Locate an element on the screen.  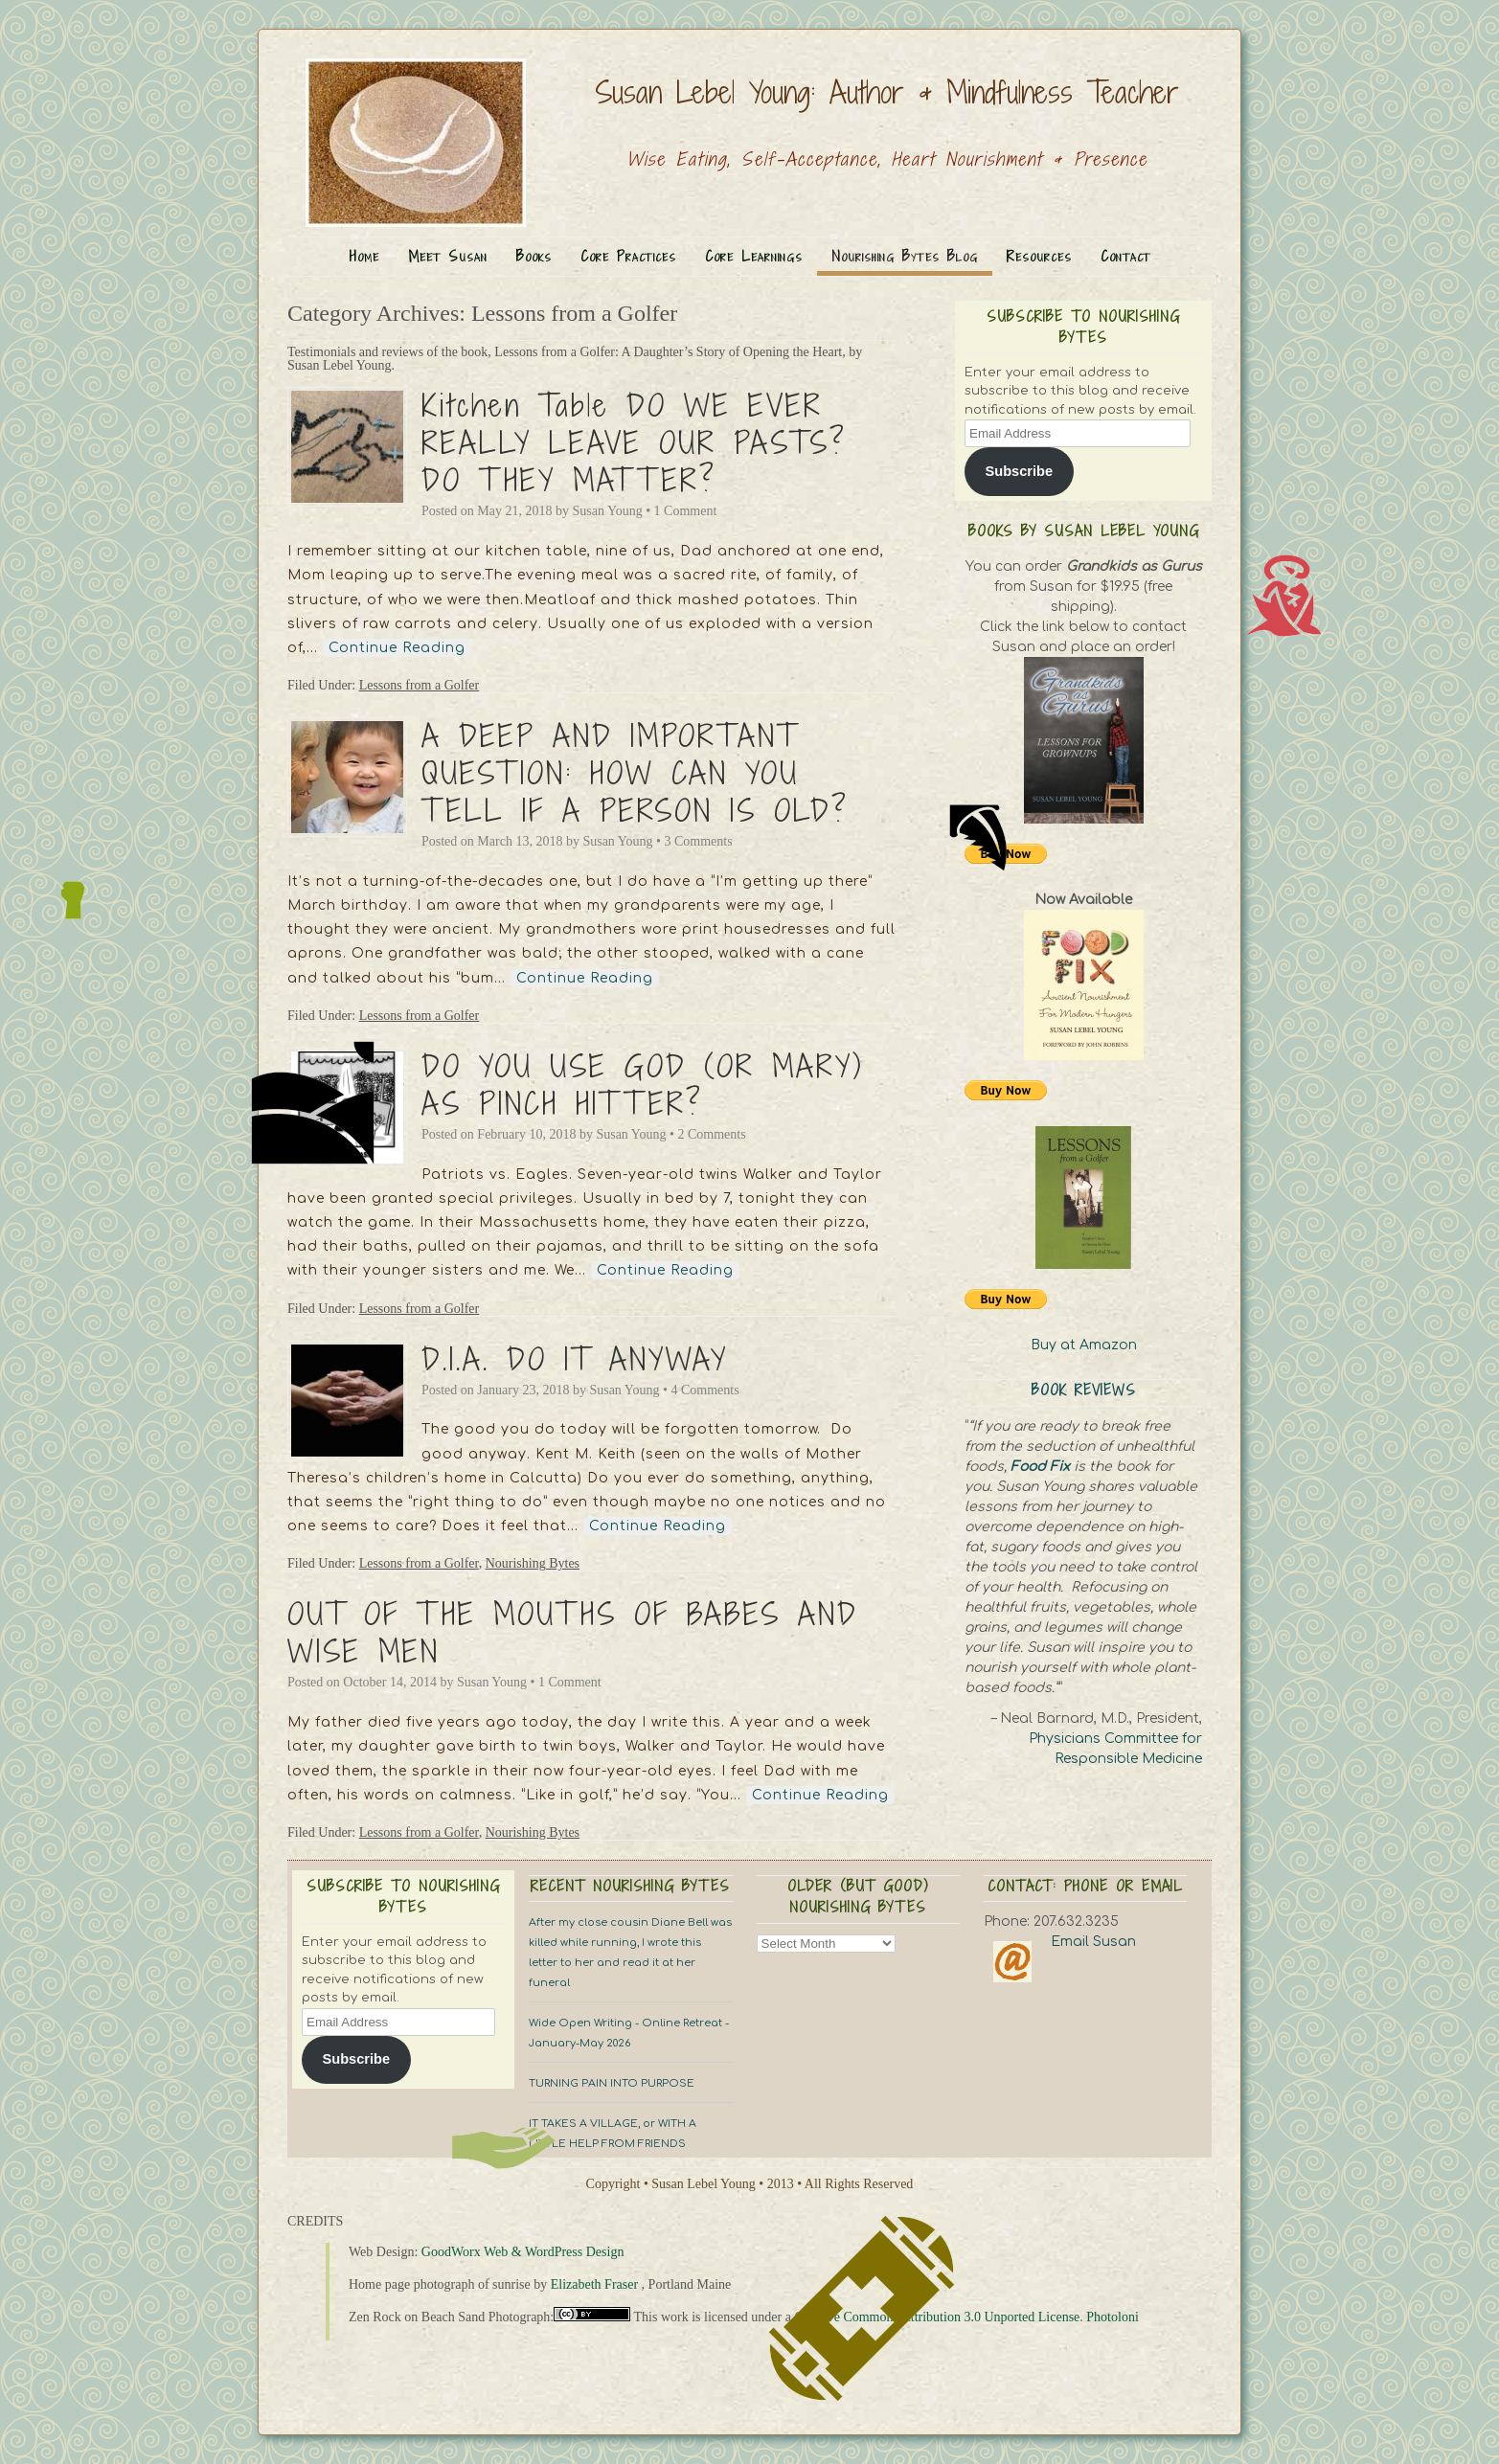
request or receive an item is located at coordinates (504, 2148).